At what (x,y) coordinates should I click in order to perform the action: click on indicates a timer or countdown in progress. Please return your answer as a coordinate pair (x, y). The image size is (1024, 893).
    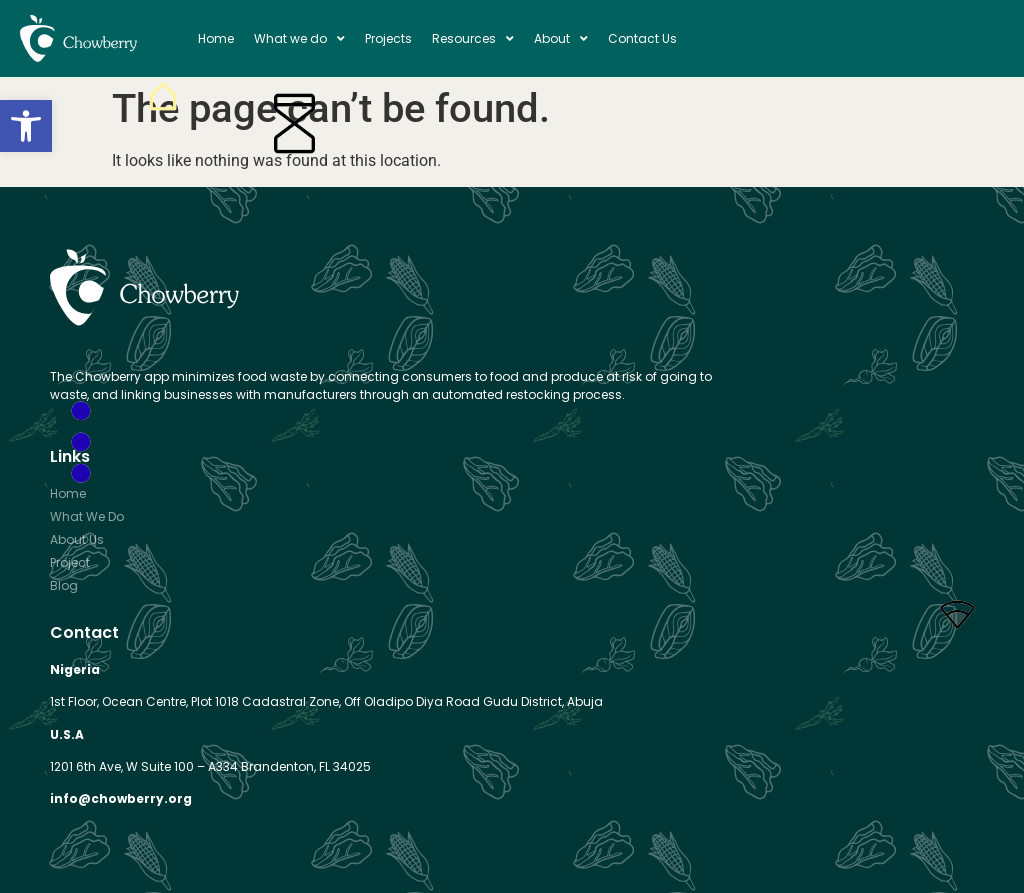
    Looking at the image, I should click on (294, 123).